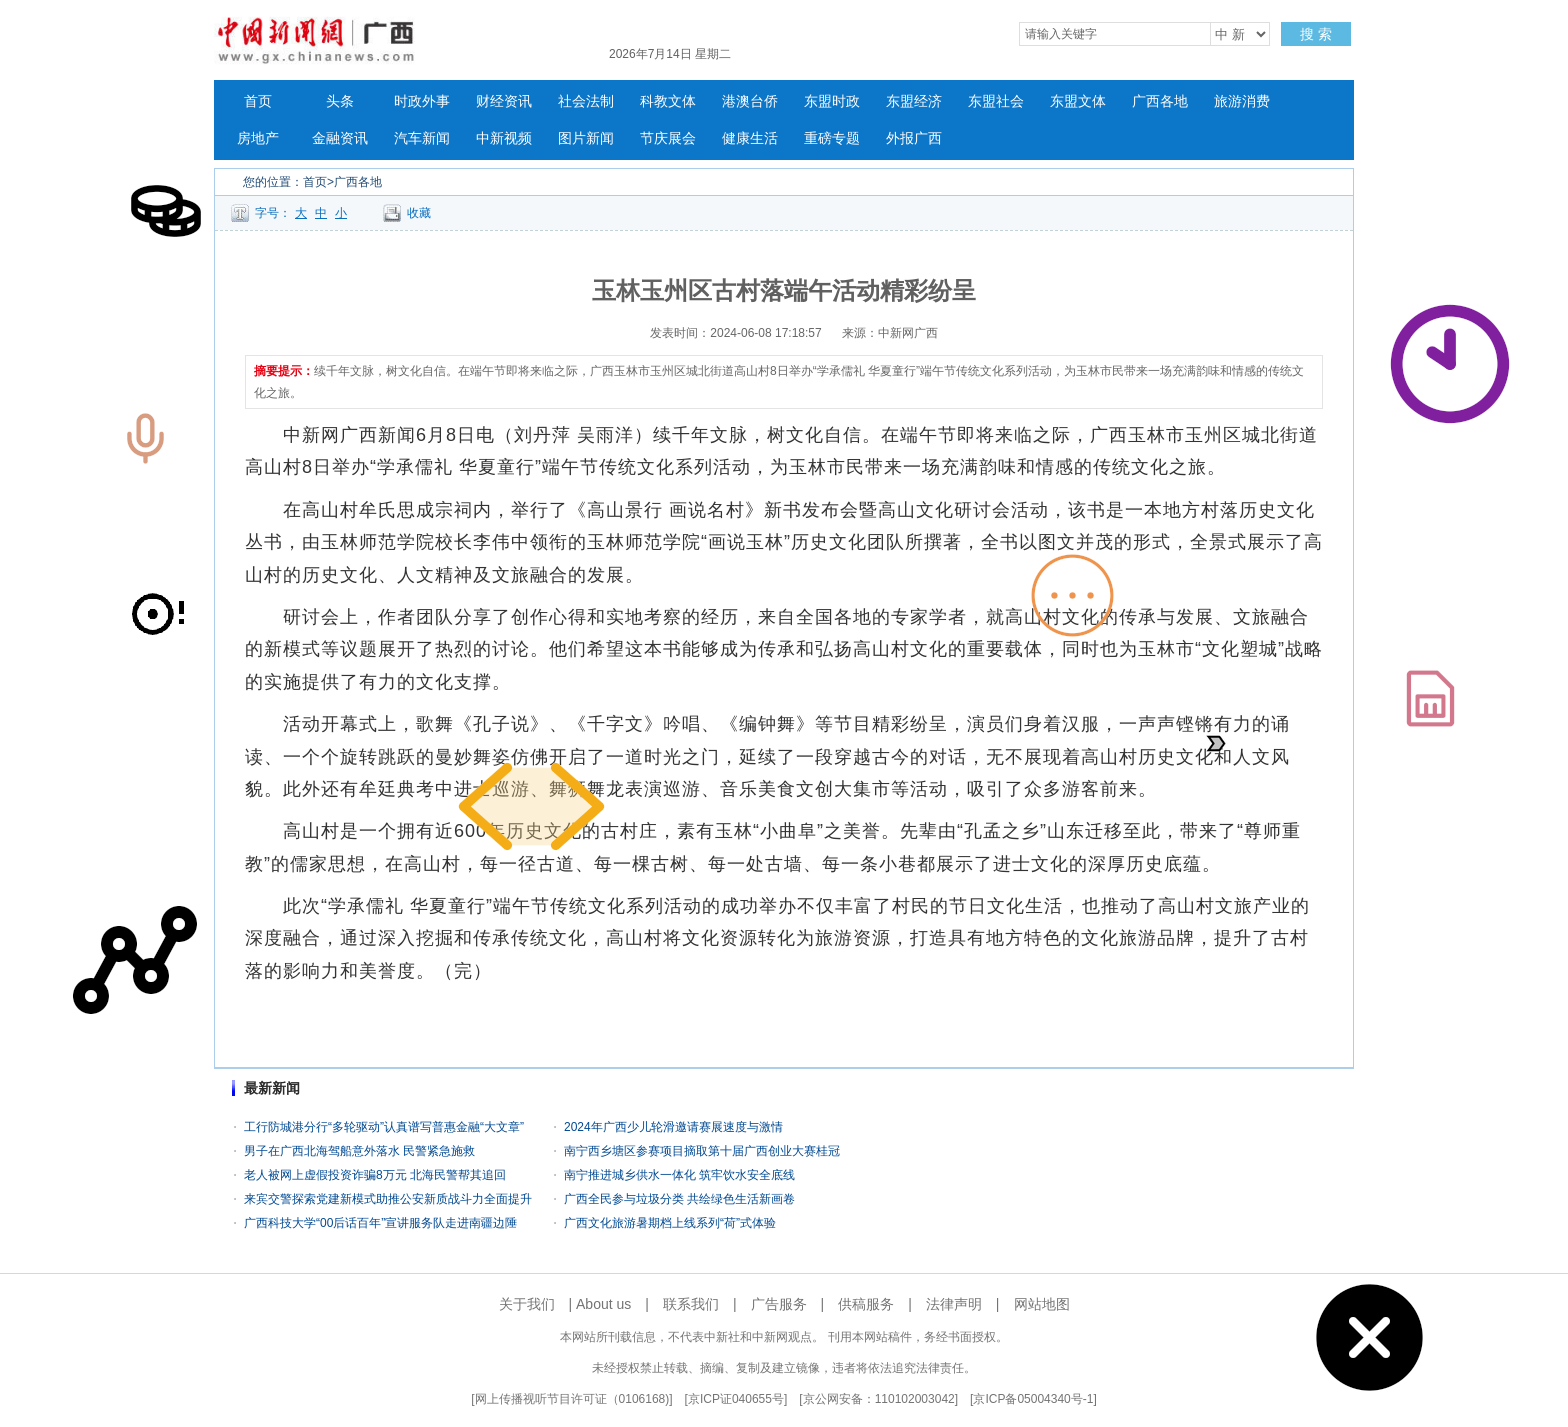 This screenshot has width=1568, height=1427. Describe the element at coordinates (1430, 698) in the screenshot. I see `manage sim card settings` at that location.